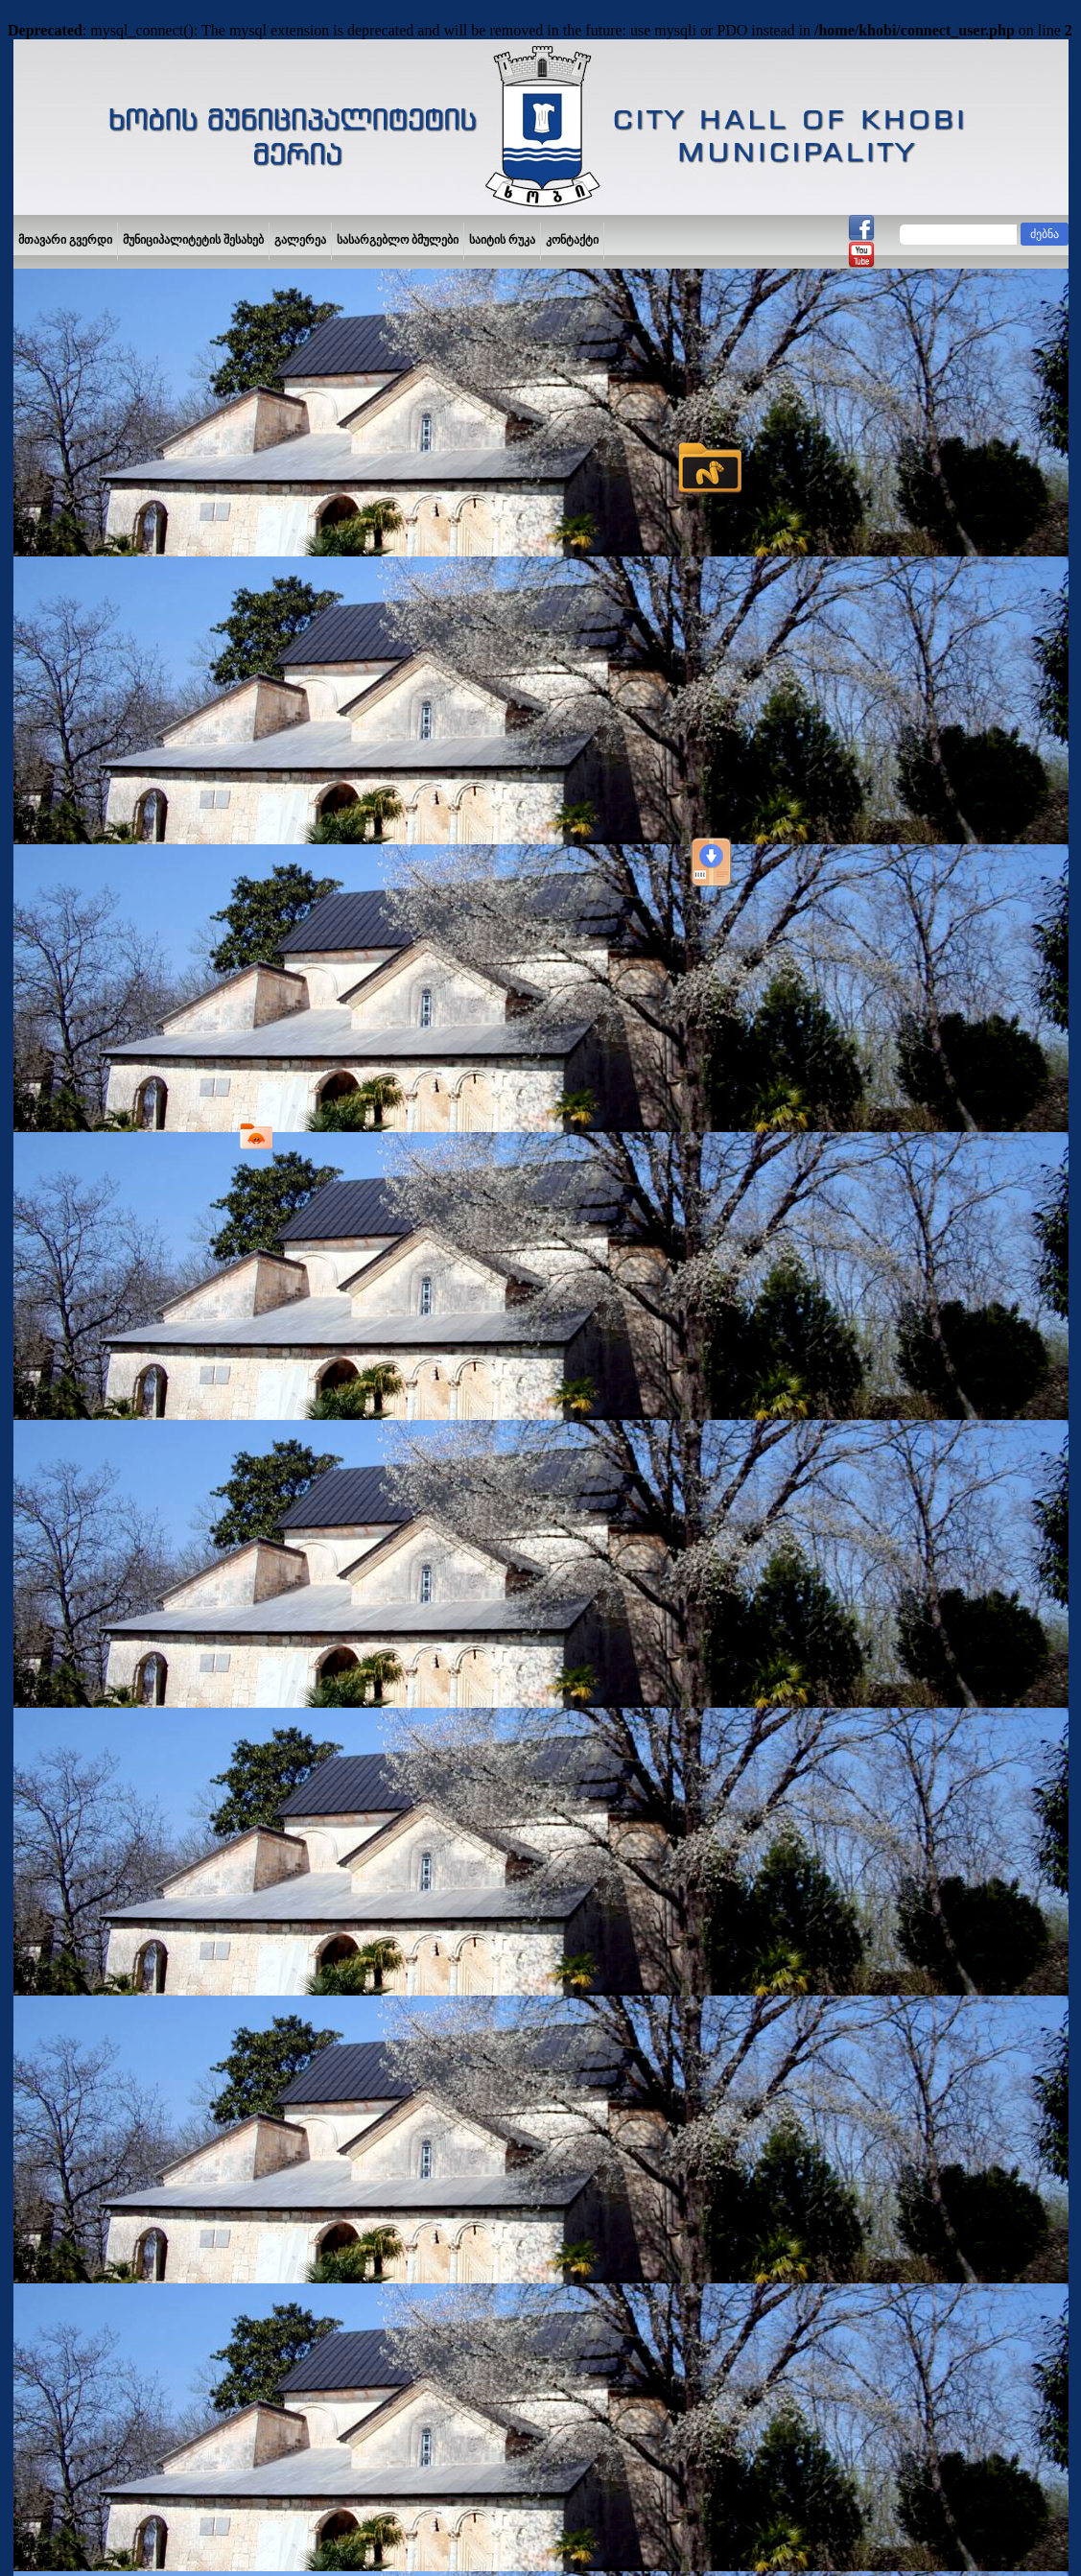 This screenshot has width=1081, height=2576. What do you see at coordinates (710, 469) in the screenshot?
I see `open the Modo 3D modeling application folder` at bounding box center [710, 469].